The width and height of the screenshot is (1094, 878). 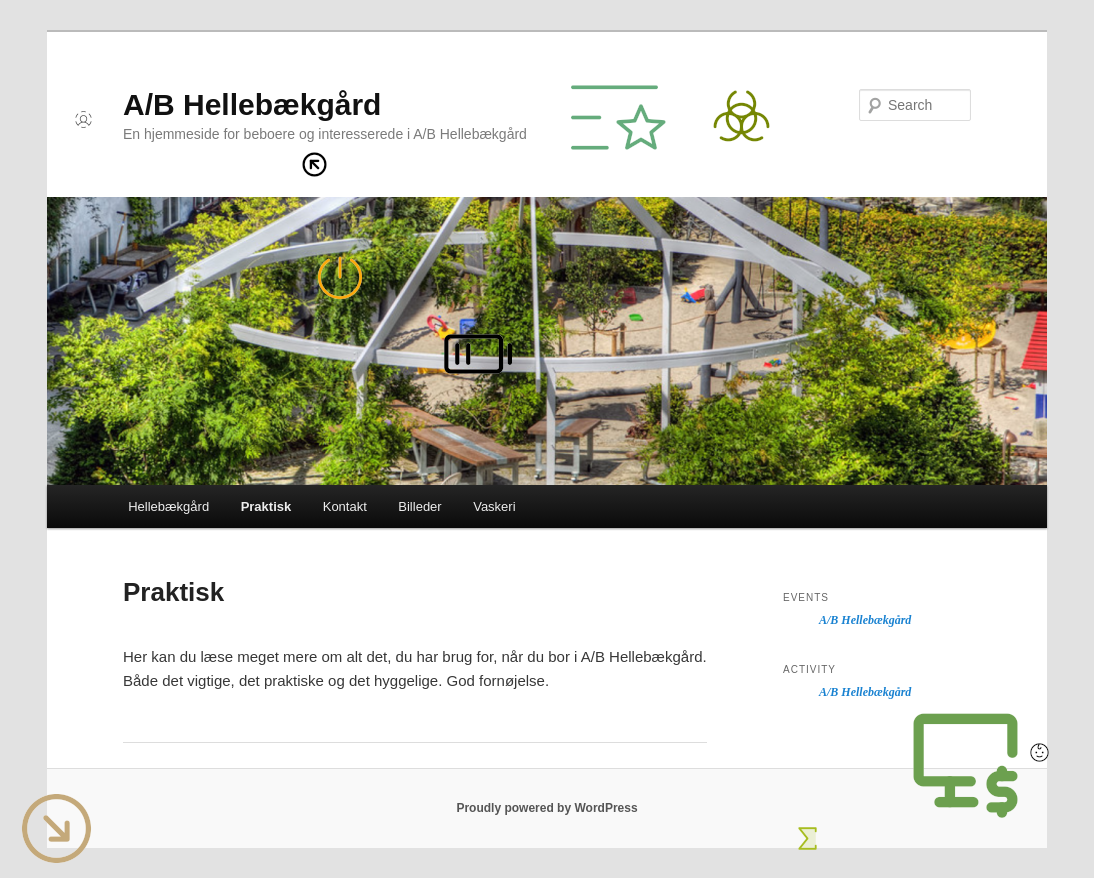 I want to click on view your favorites list, so click(x=614, y=117).